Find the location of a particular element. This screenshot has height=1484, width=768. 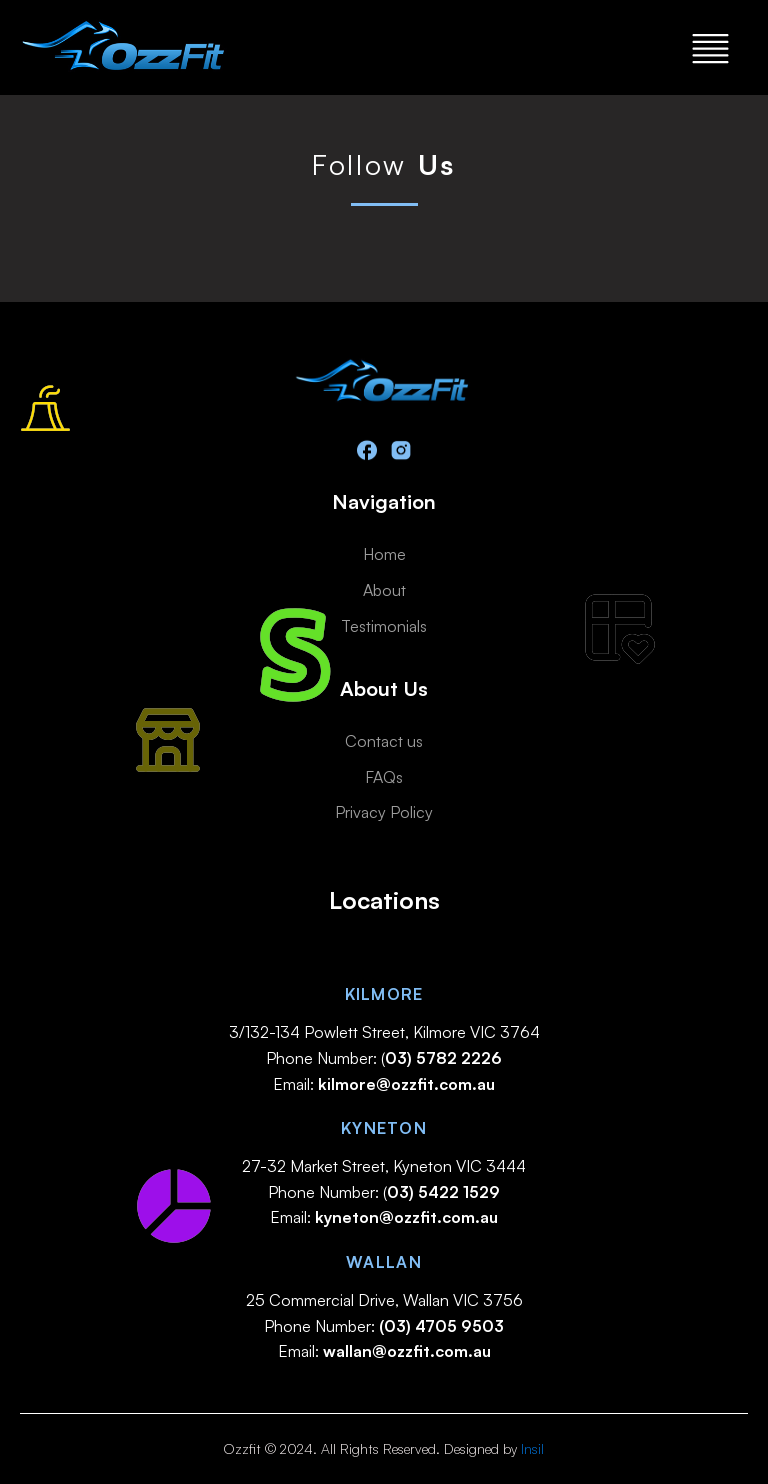

add table to favorites is located at coordinates (618, 627).